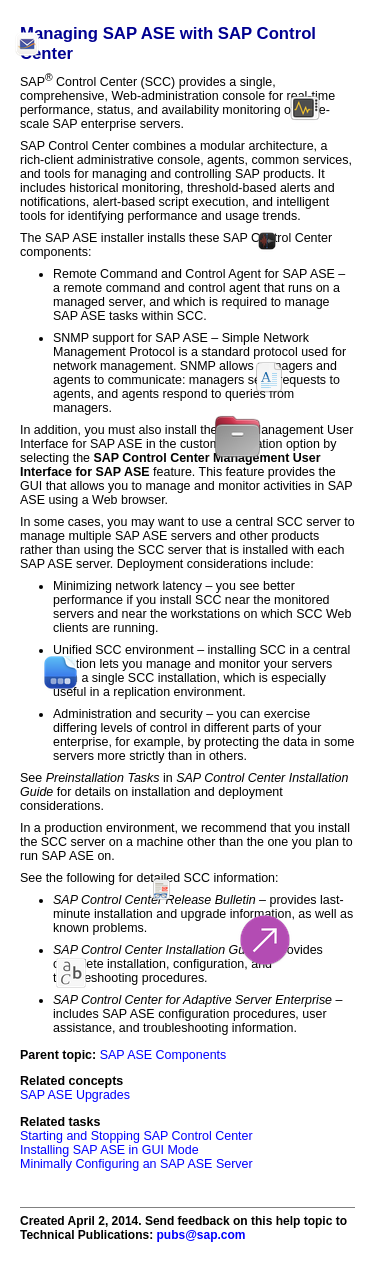 The width and height of the screenshot is (375, 1278). I want to click on open system monitor application, so click(305, 108).